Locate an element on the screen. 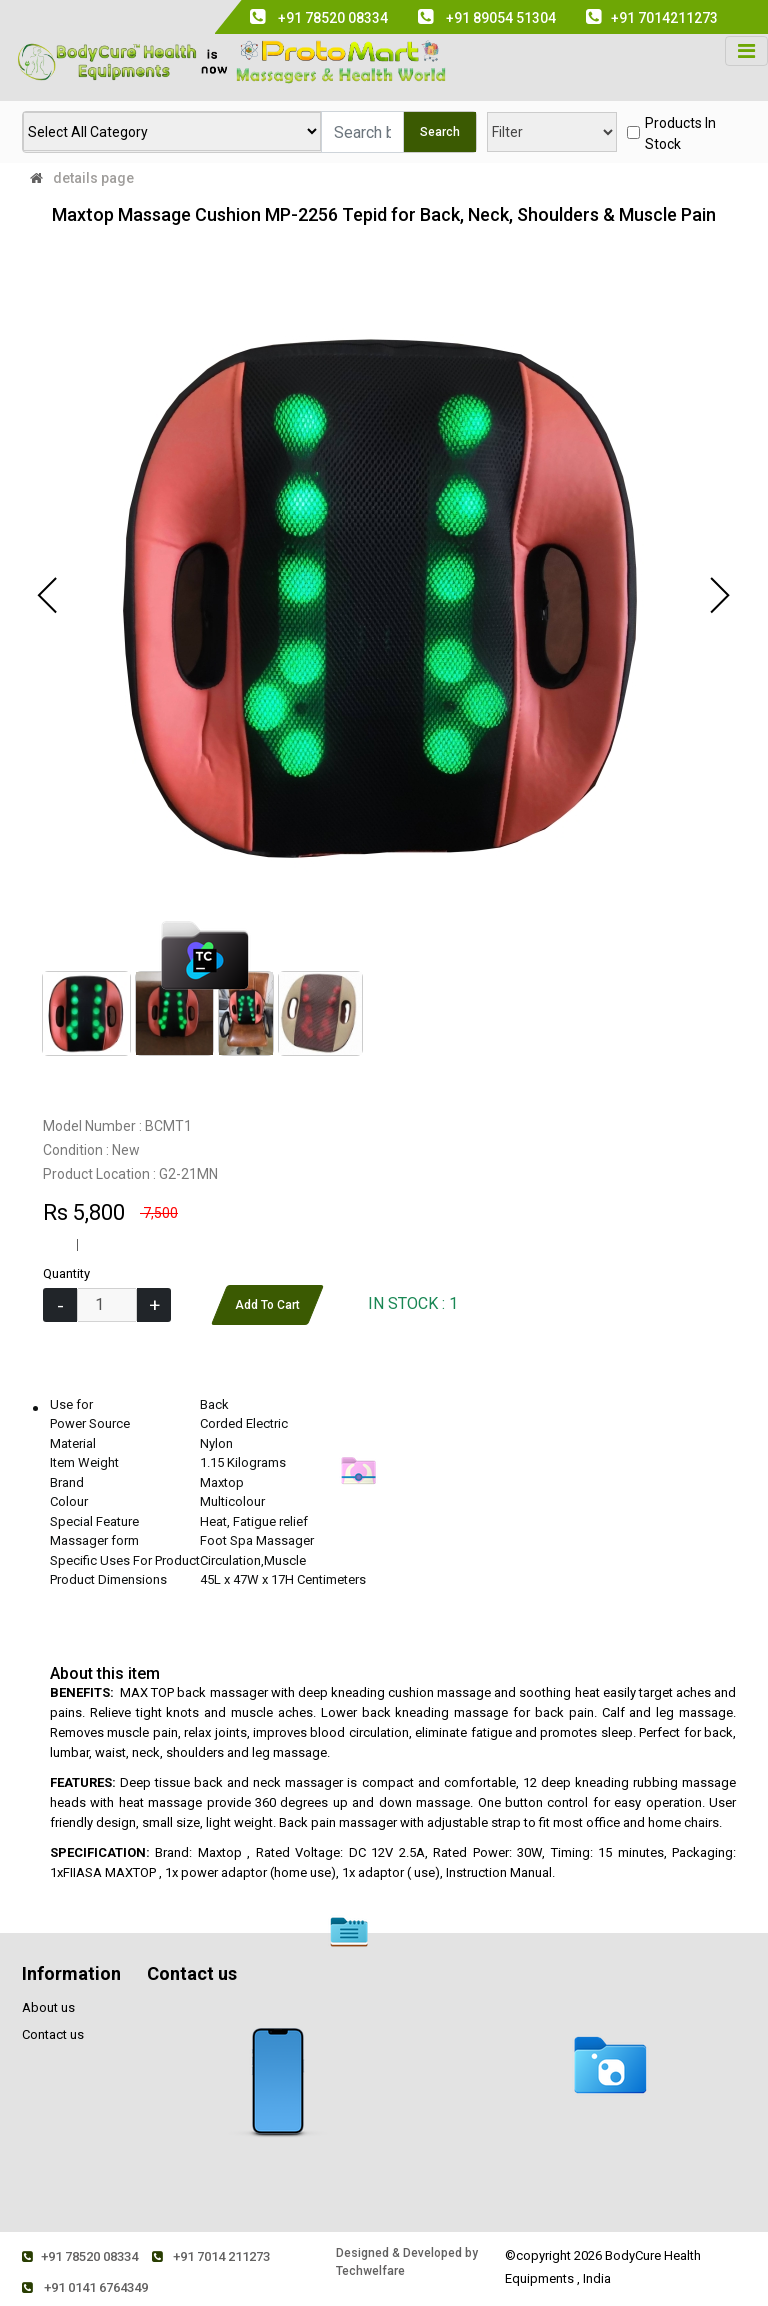 Image resolution: width=768 pixels, height=2306 pixels. open JetBrains TeamCity project folder is located at coordinates (204, 957).